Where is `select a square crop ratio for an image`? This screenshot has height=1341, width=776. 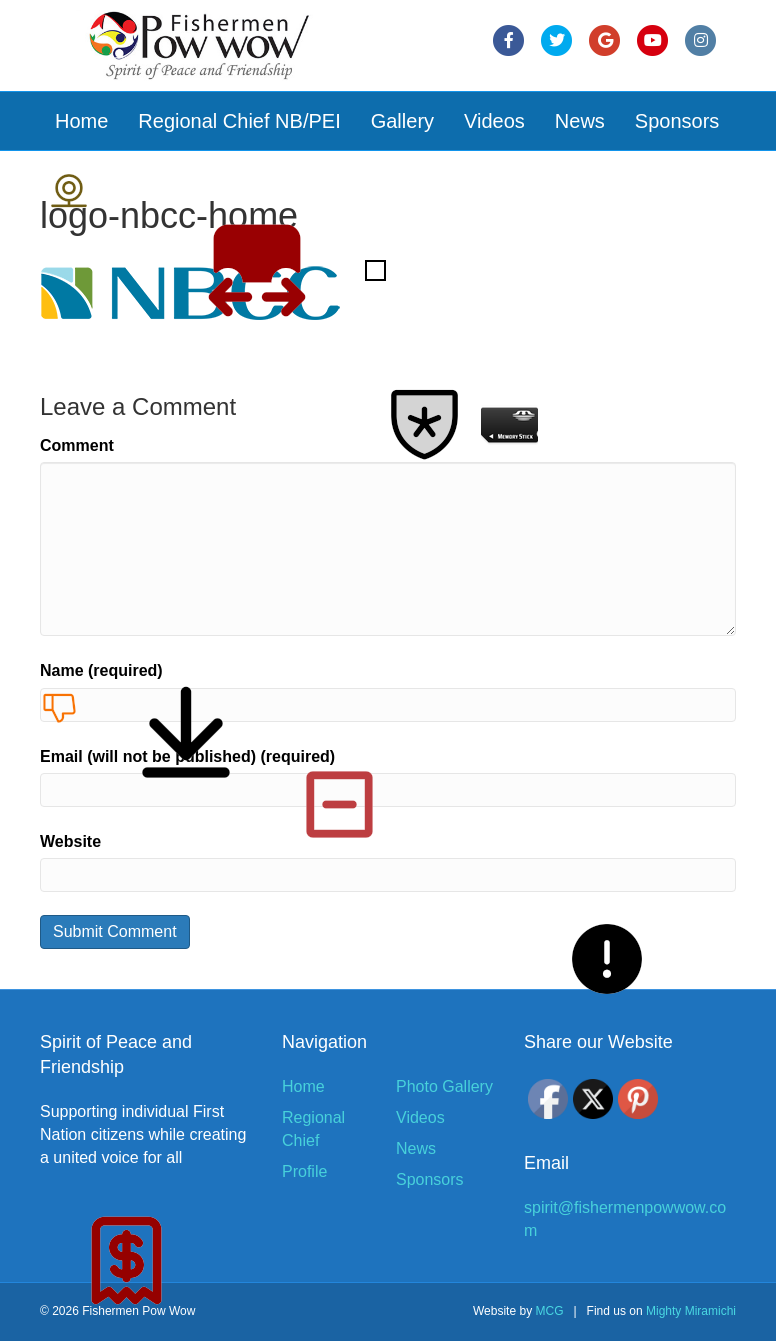
select a square crop ratio for an image is located at coordinates (375, 270).